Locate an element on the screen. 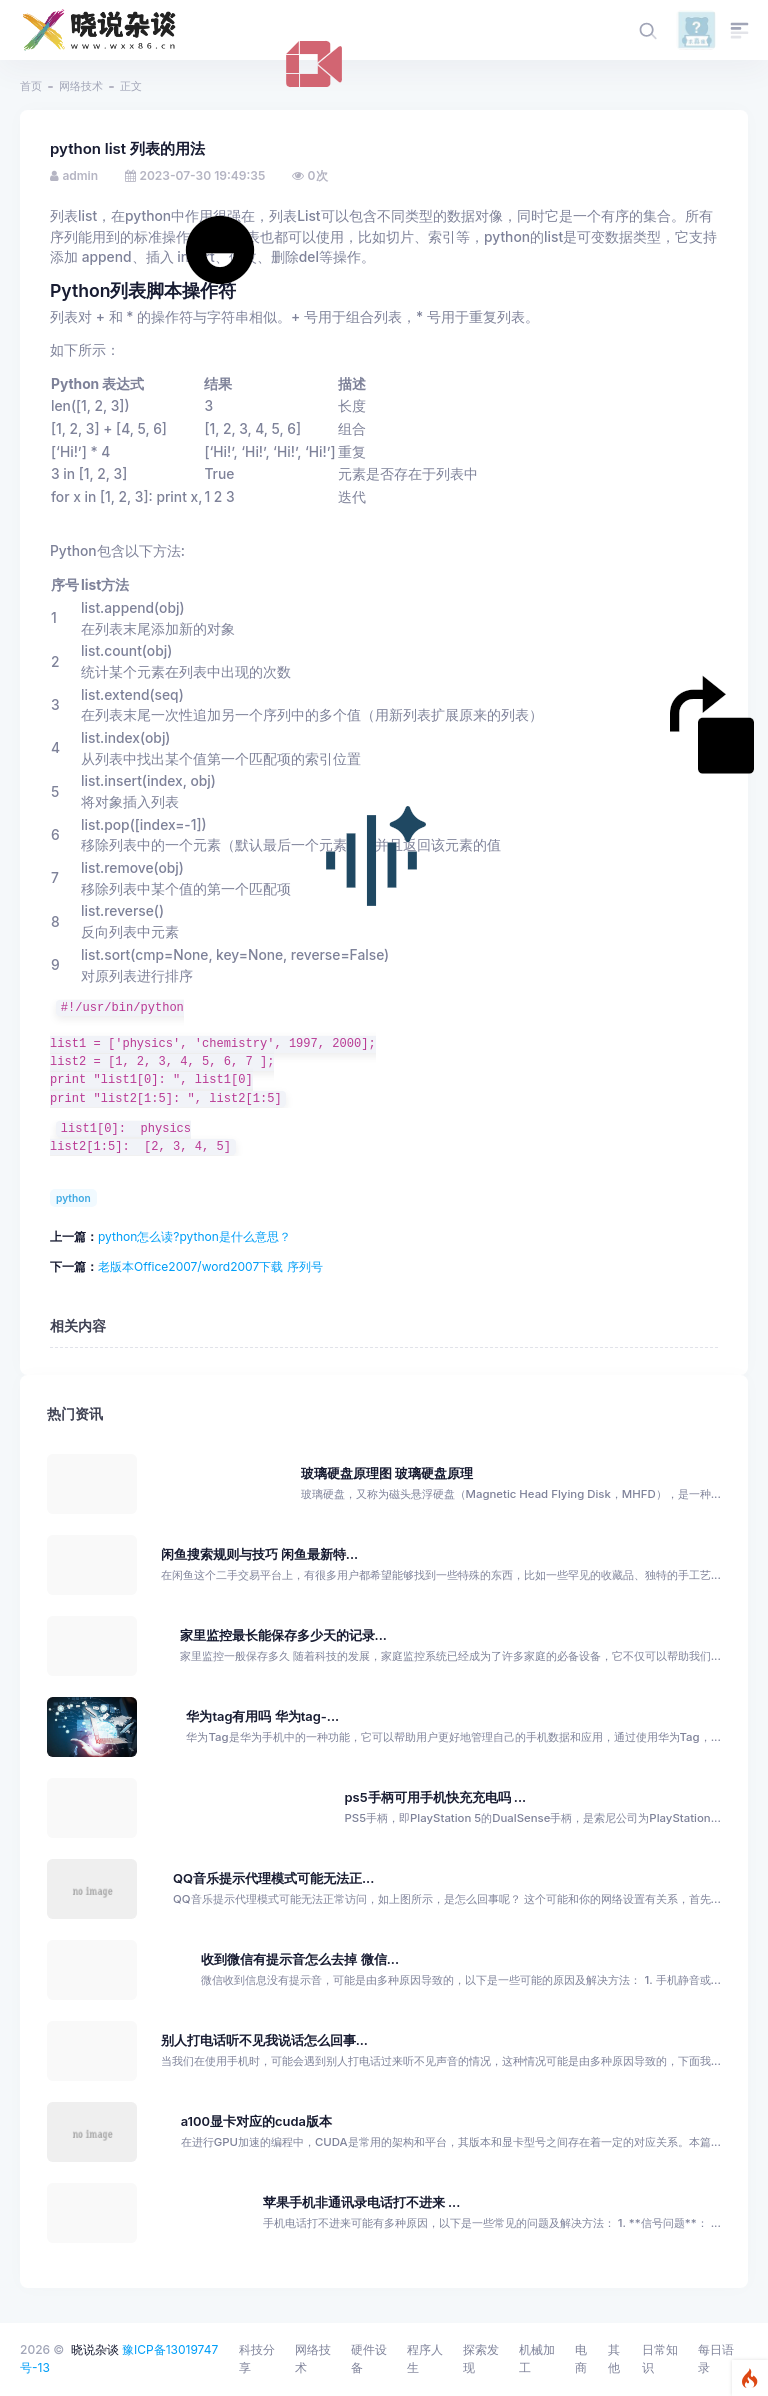 The width and height of the screenshot is (768, 2396). add an emoji reaction is located at coordinates (220, 250).